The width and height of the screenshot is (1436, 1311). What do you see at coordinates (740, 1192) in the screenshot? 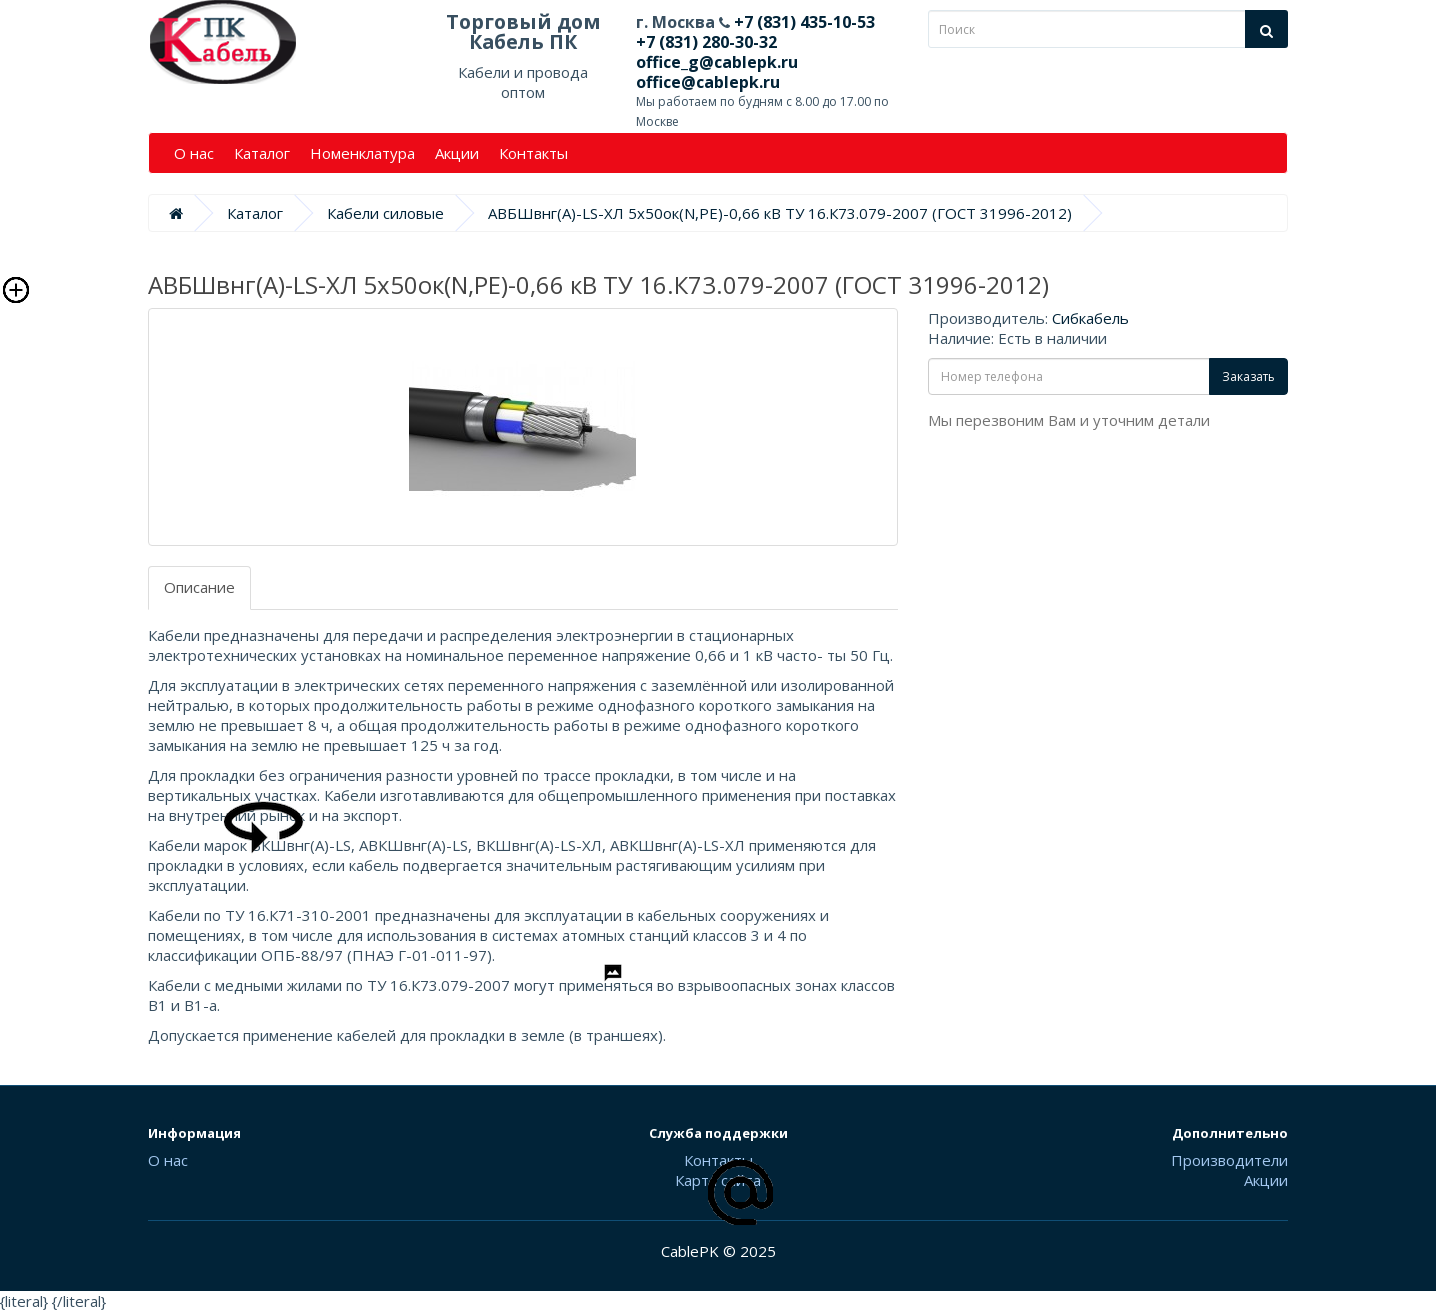
I see `enter or view email address` at bounding box center [740, 1192].